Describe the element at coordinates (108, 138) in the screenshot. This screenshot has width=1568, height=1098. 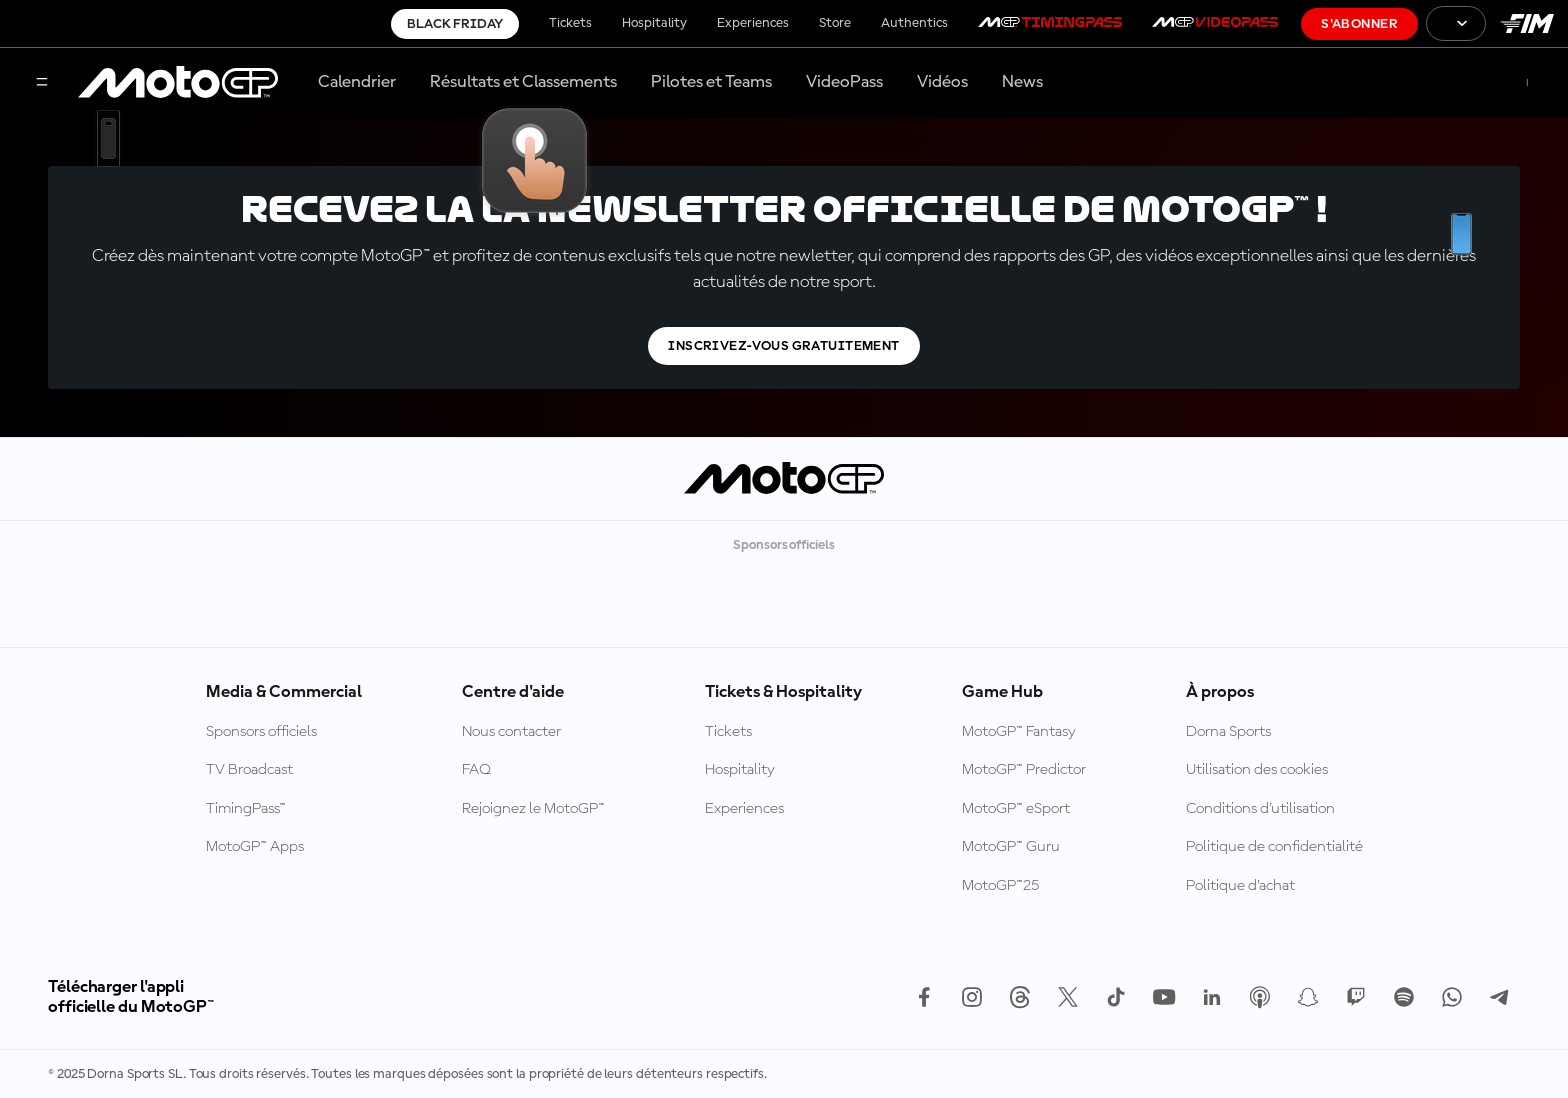
I see `view connected iPod Shuffle in sidebar` at that location.